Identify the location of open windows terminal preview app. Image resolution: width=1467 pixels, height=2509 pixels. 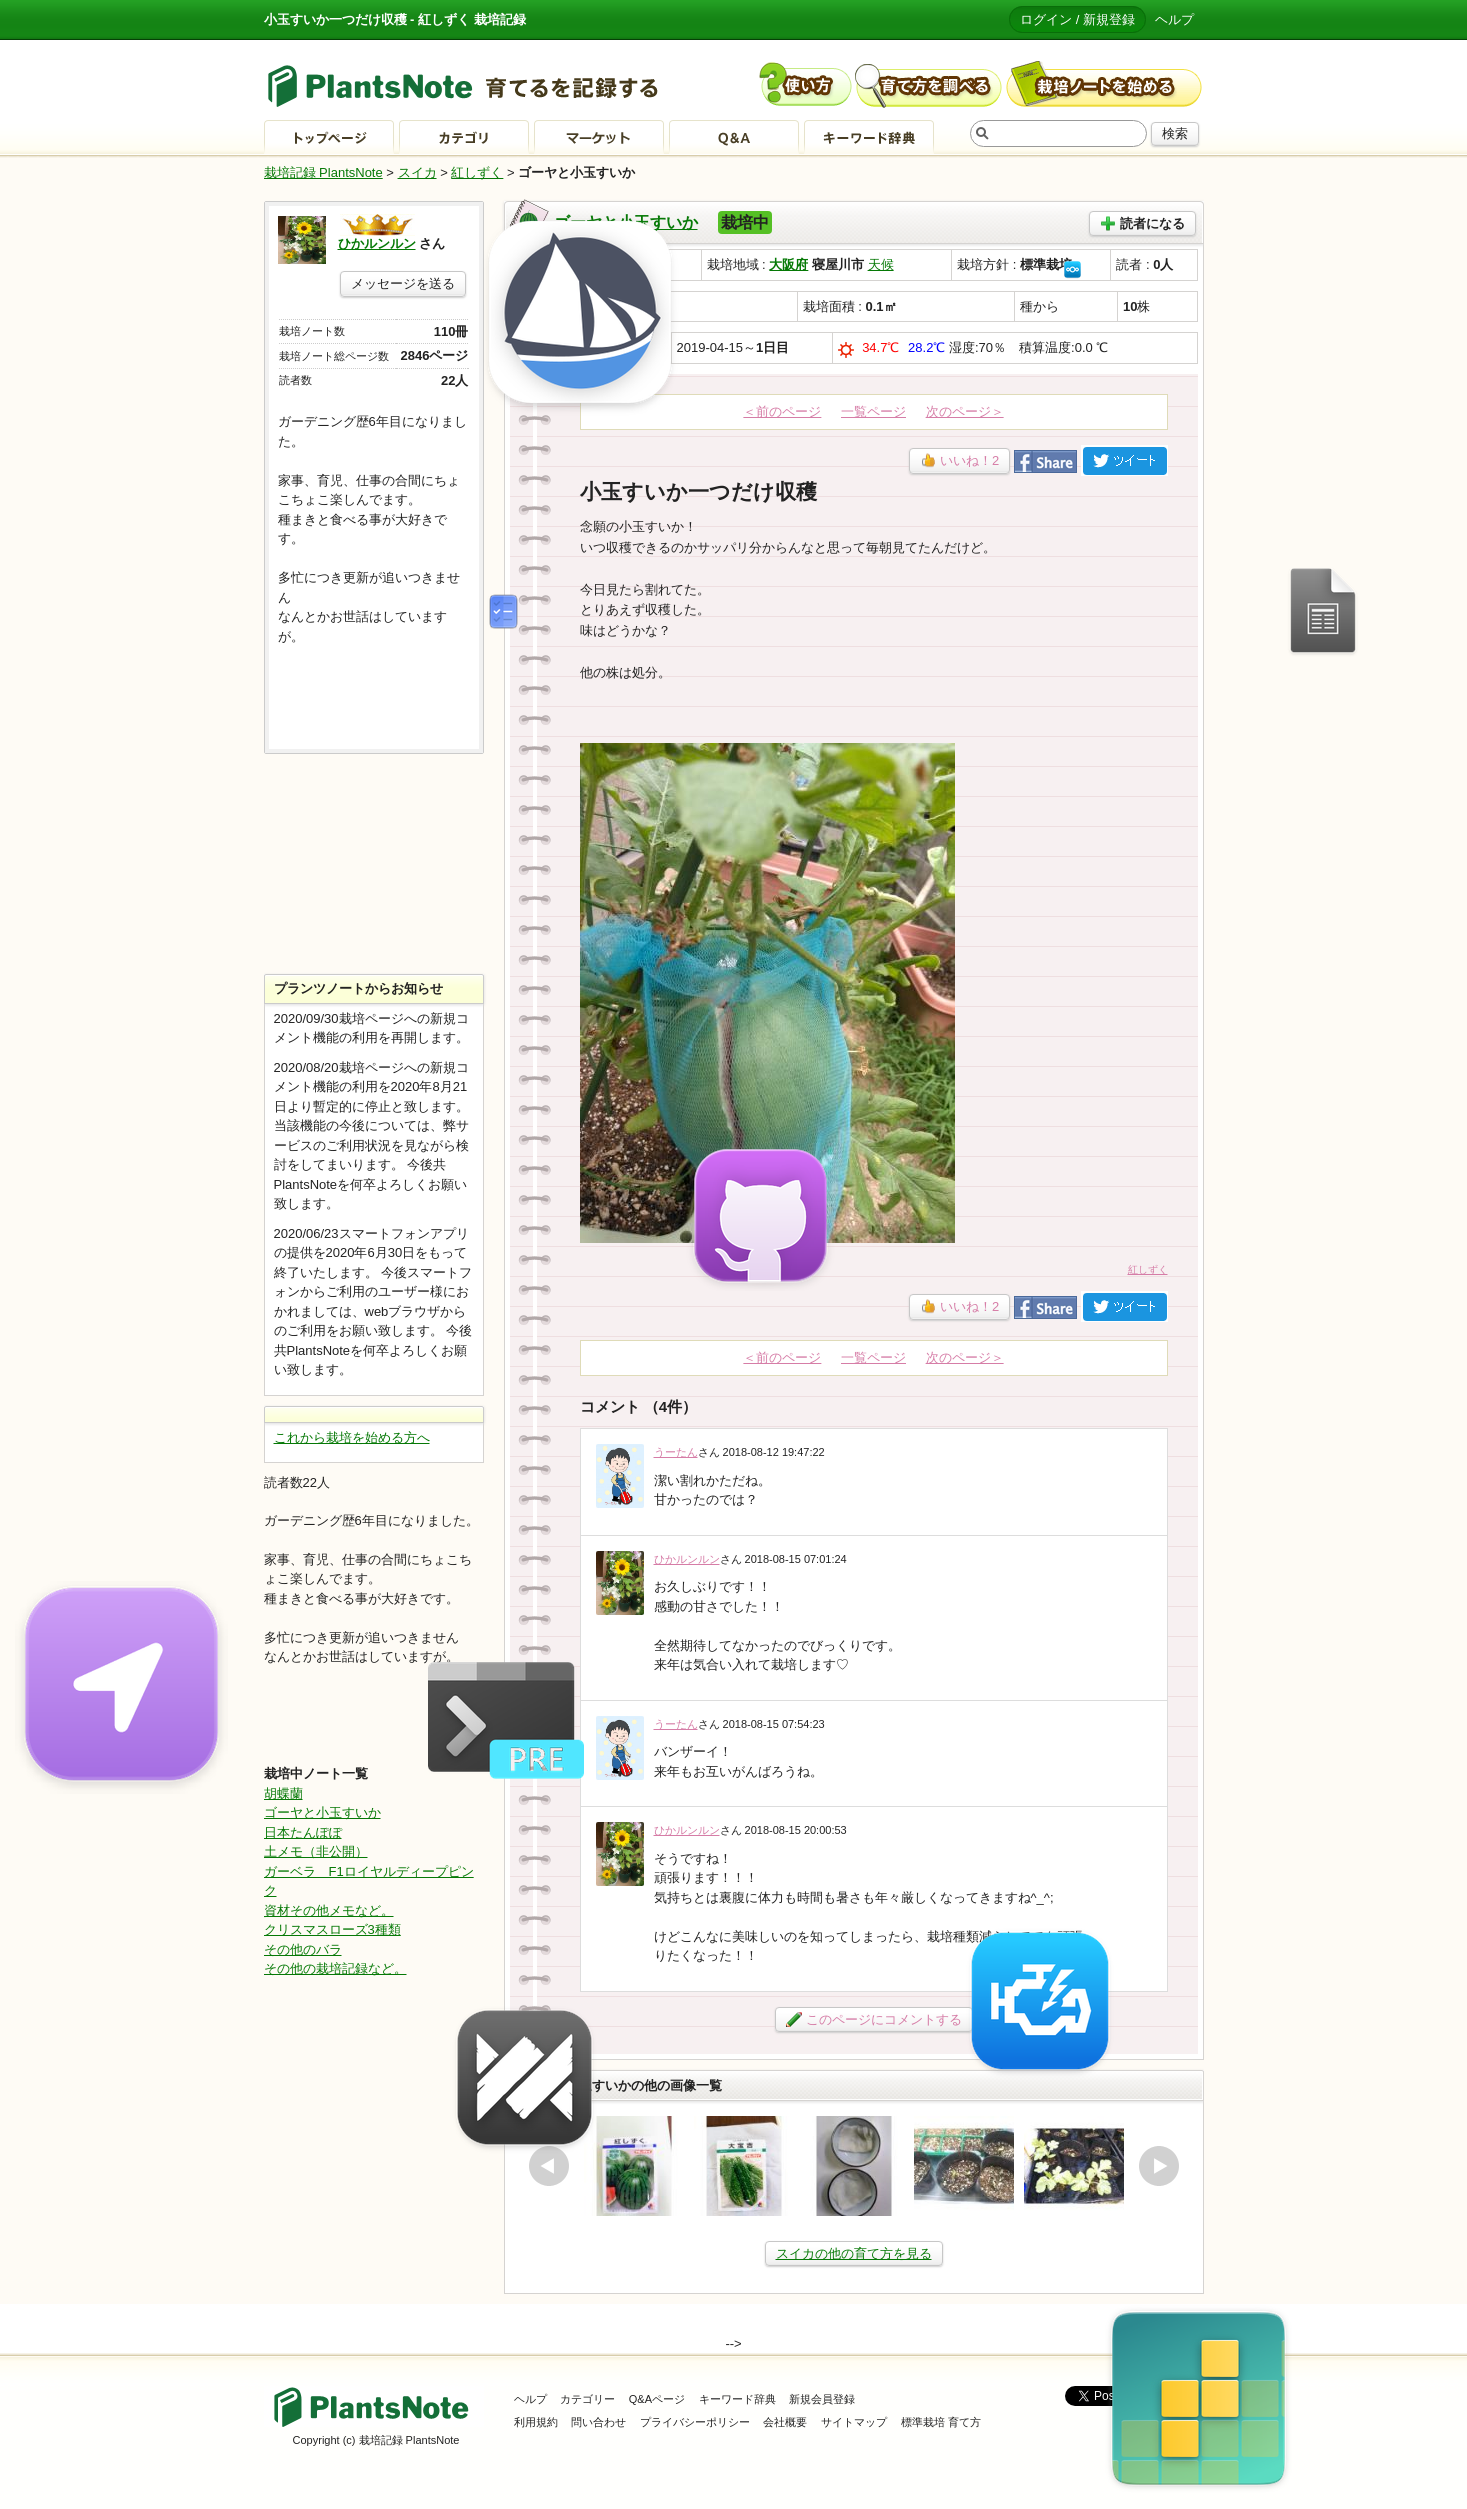
(506, 1717).